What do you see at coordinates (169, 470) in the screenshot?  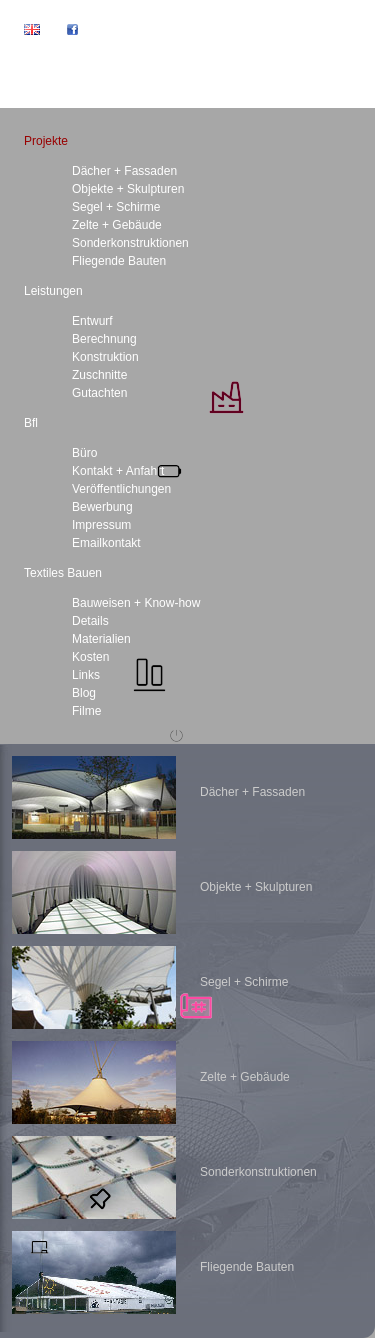 I see `indicates empty battery status` at bounding box center [169, 470].